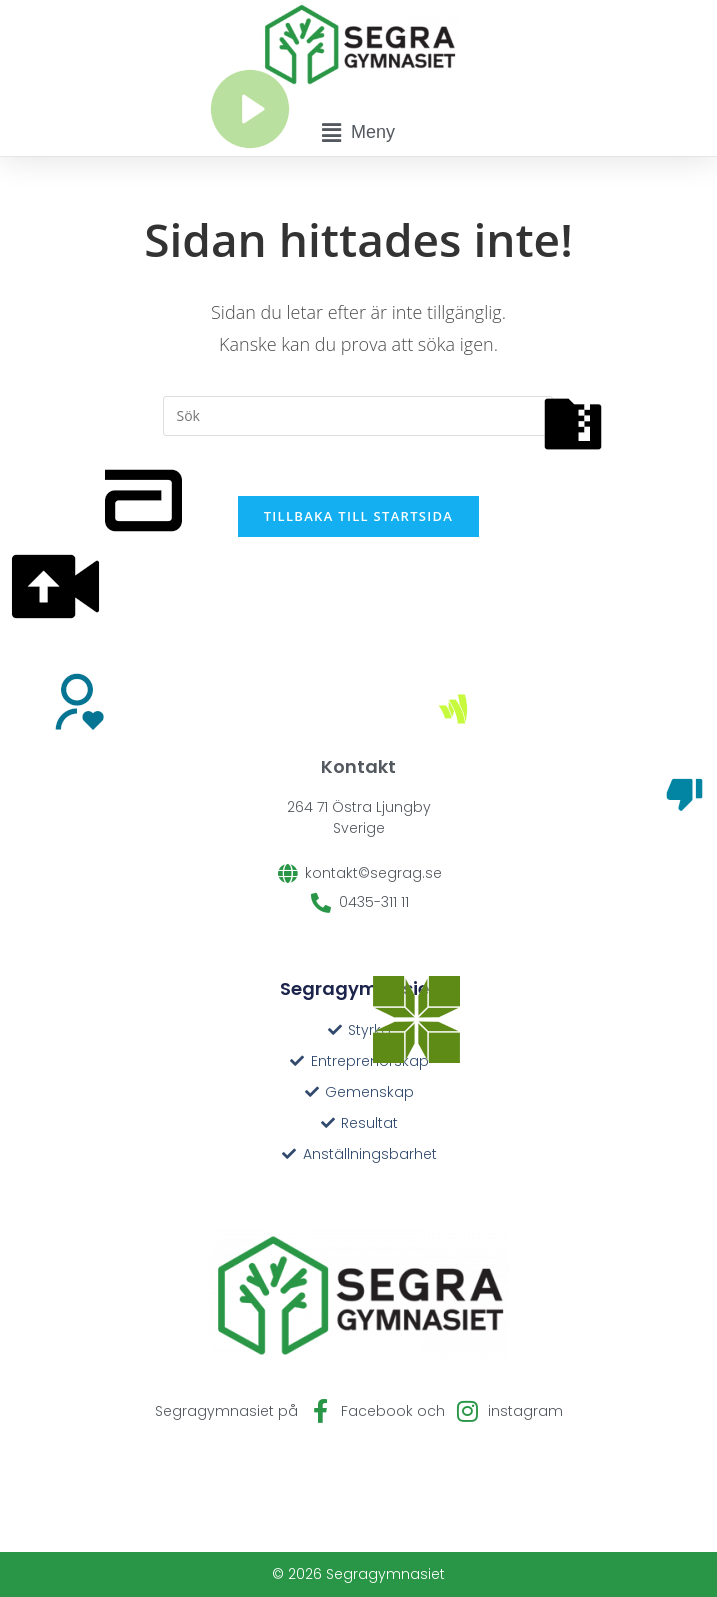 Image resolution: width=717 pixels, height=1597 pixels. What do you see at coordinates (416, 1019) in the screenshot?
I see `open Code::Blocks IDE` at bounding box center [416, 1019].